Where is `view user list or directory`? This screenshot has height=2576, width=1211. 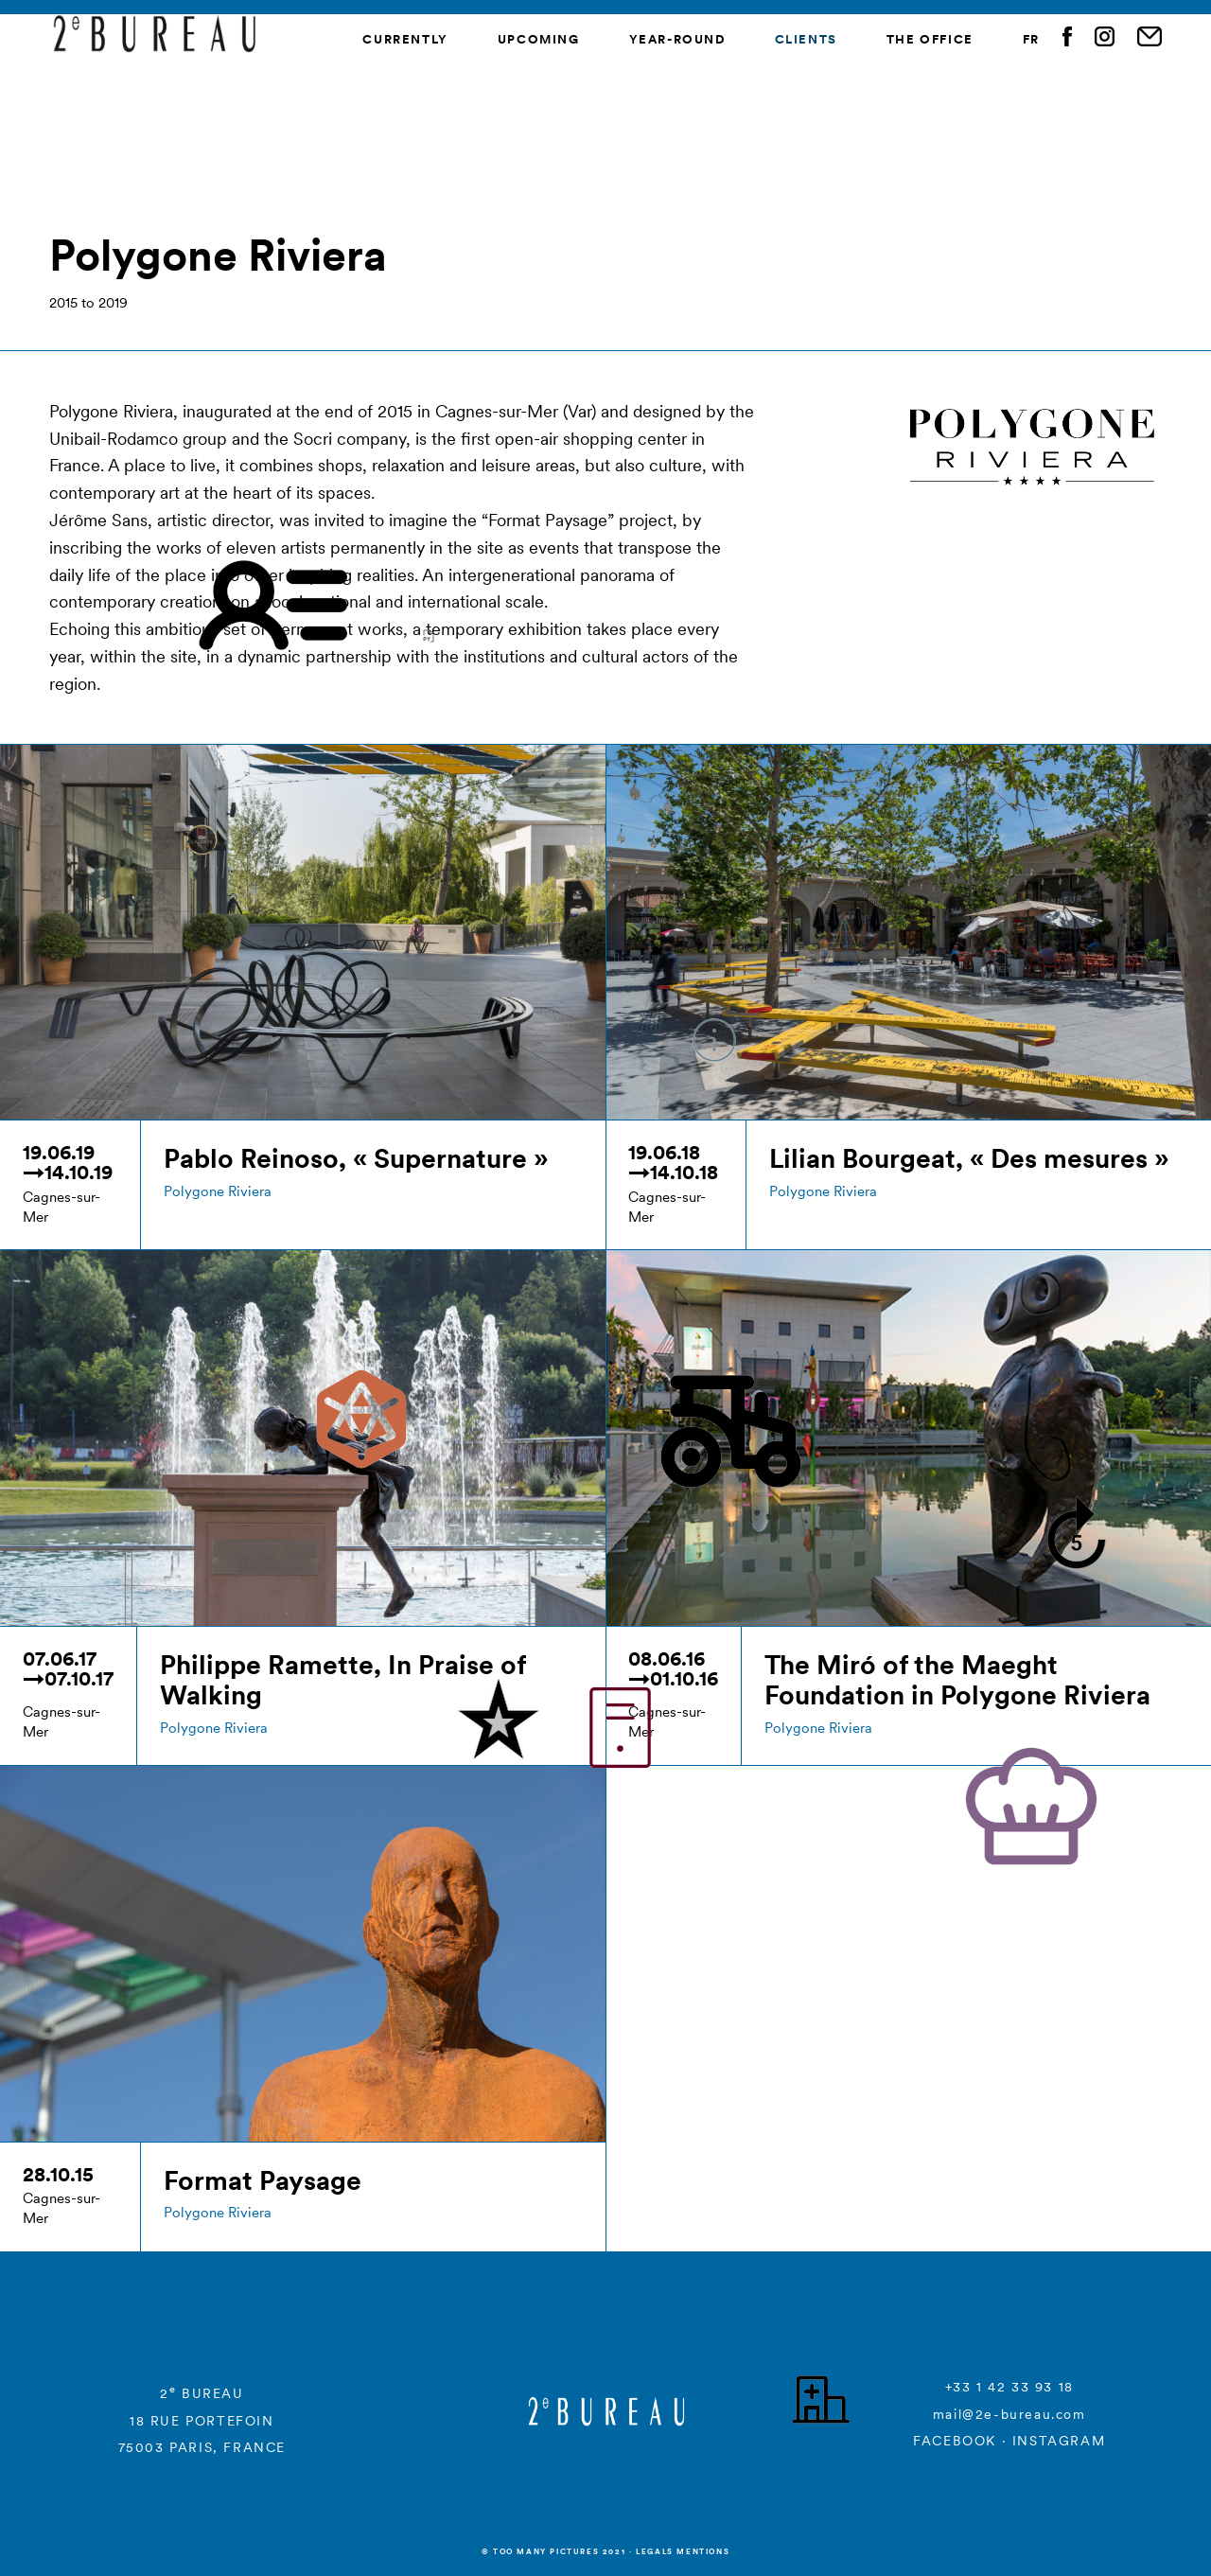 view user list or directory is located at coordinates (272, 605).